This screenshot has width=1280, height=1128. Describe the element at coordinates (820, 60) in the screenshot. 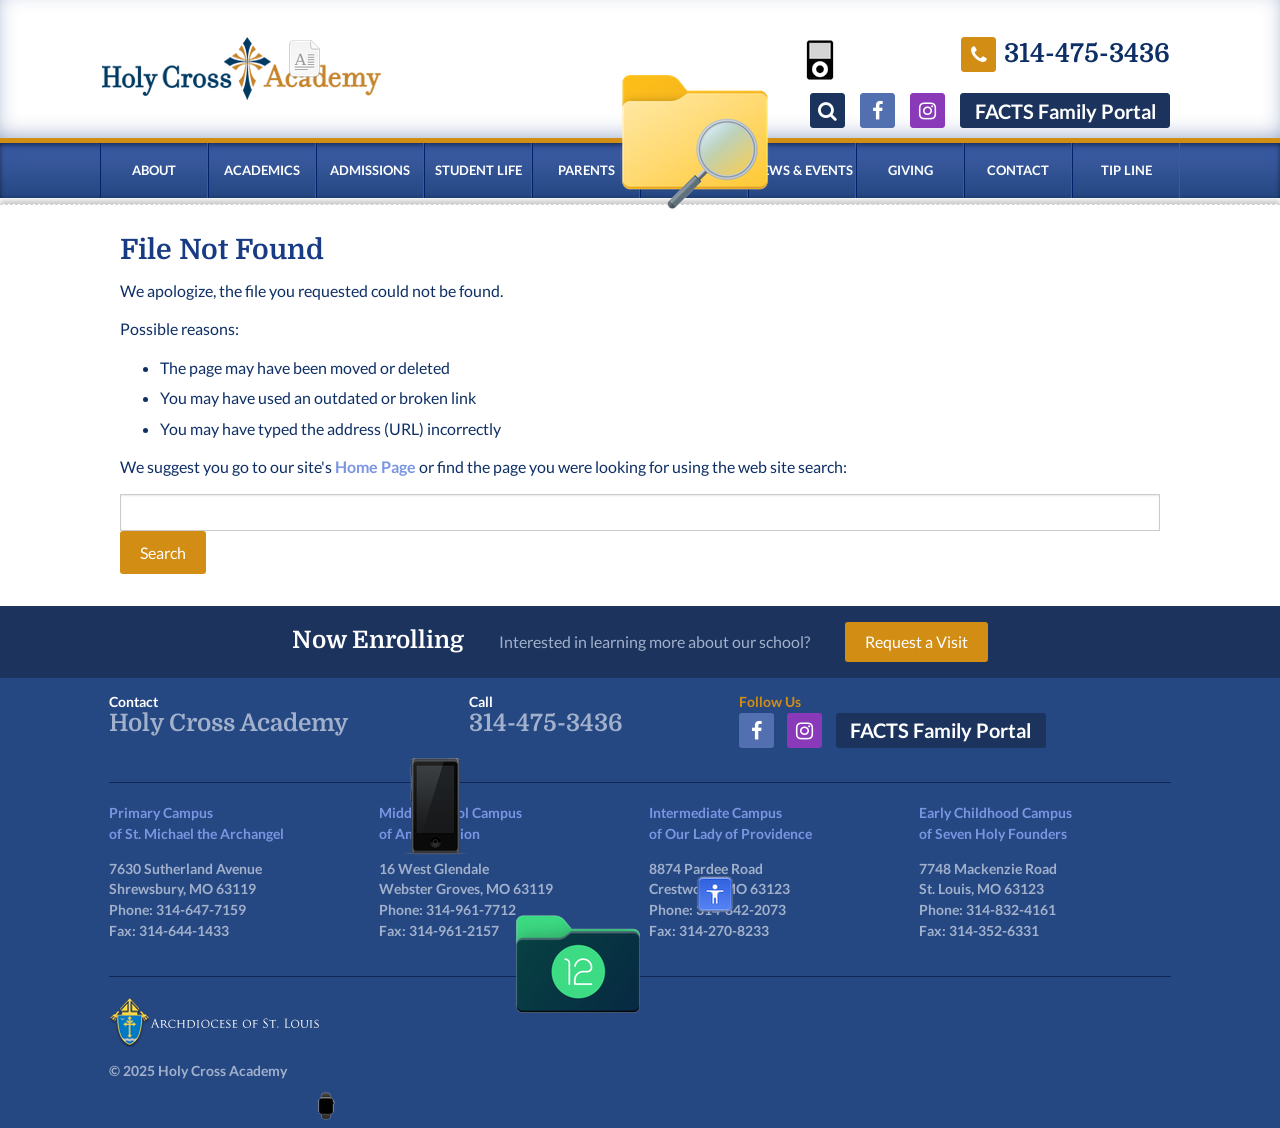

I see `access connected iPod Classic device` at that location.